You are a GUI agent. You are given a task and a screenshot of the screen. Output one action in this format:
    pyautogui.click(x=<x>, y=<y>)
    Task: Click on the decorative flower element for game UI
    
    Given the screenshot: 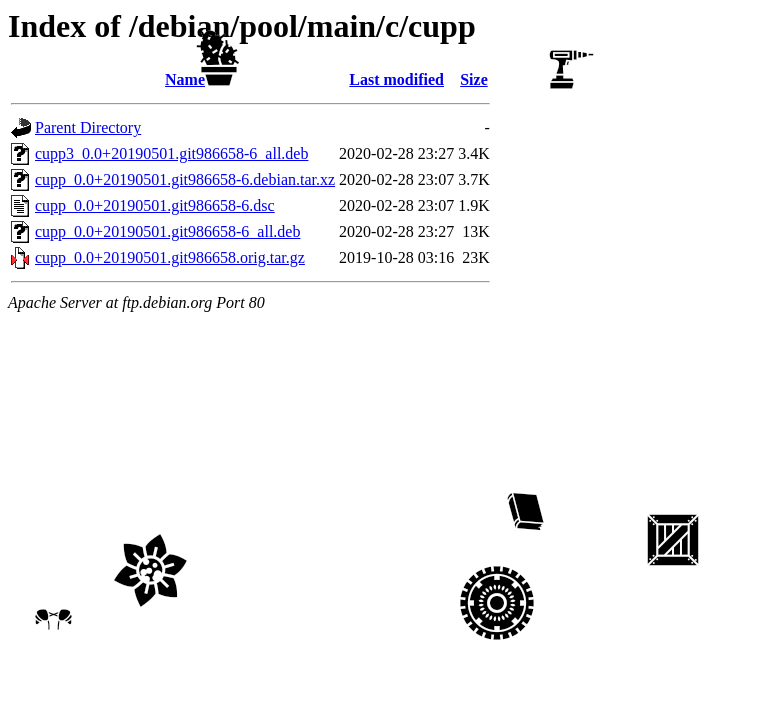 What is the action you would take?
    pyautogui.click(x=150, y=570)
    